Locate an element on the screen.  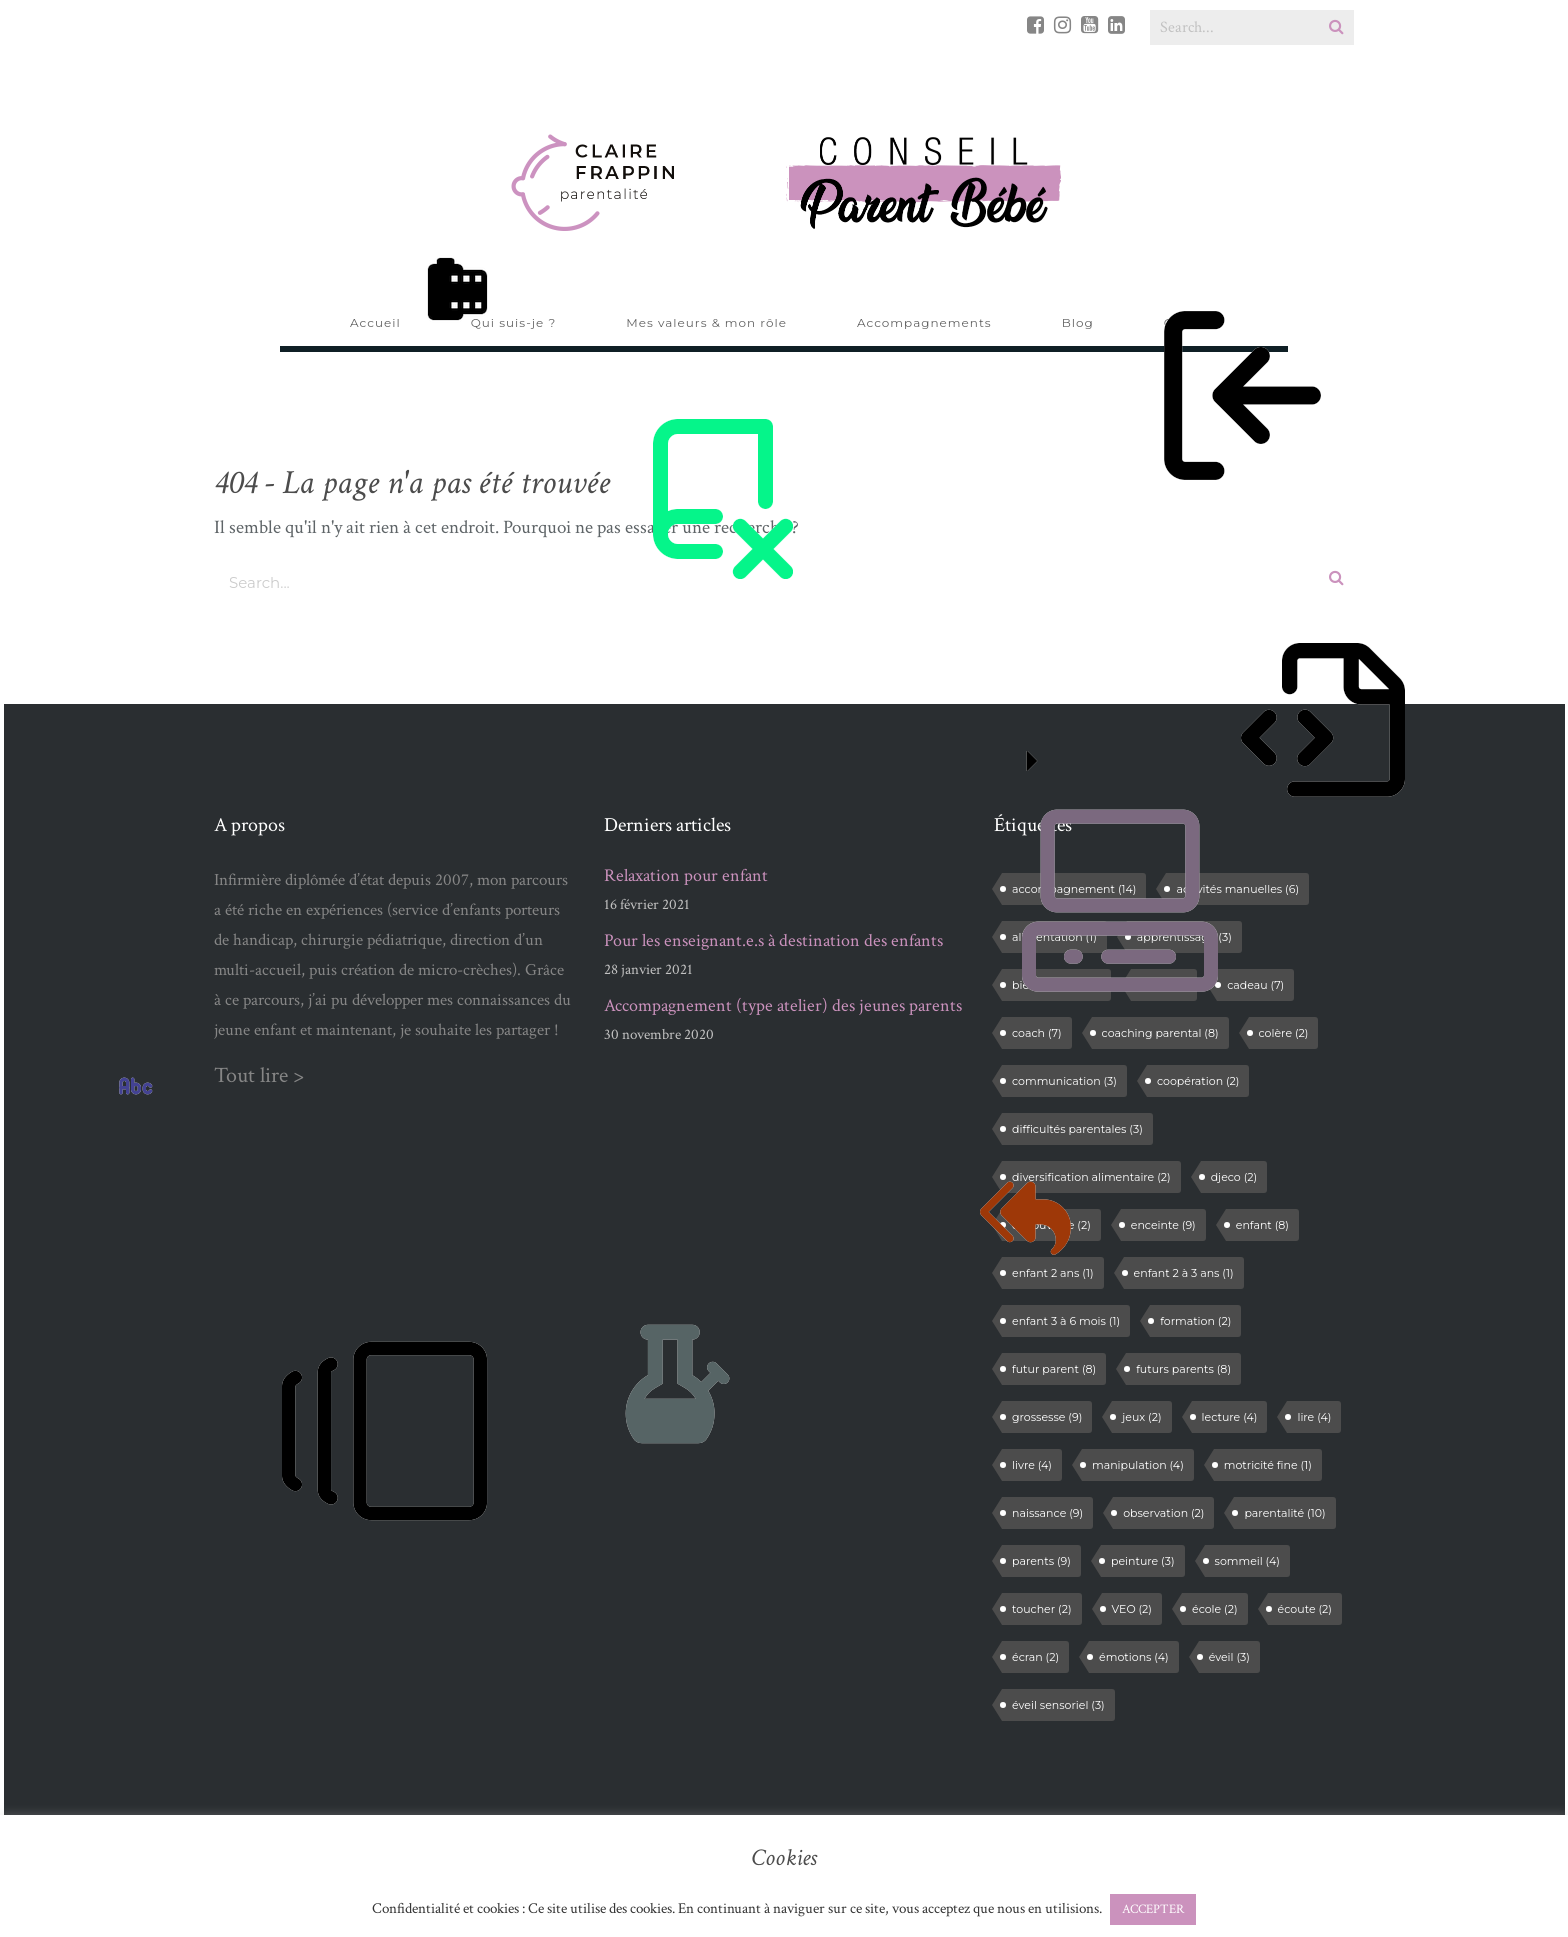
reply to all recipients is located at coordinates (1025, 1219).